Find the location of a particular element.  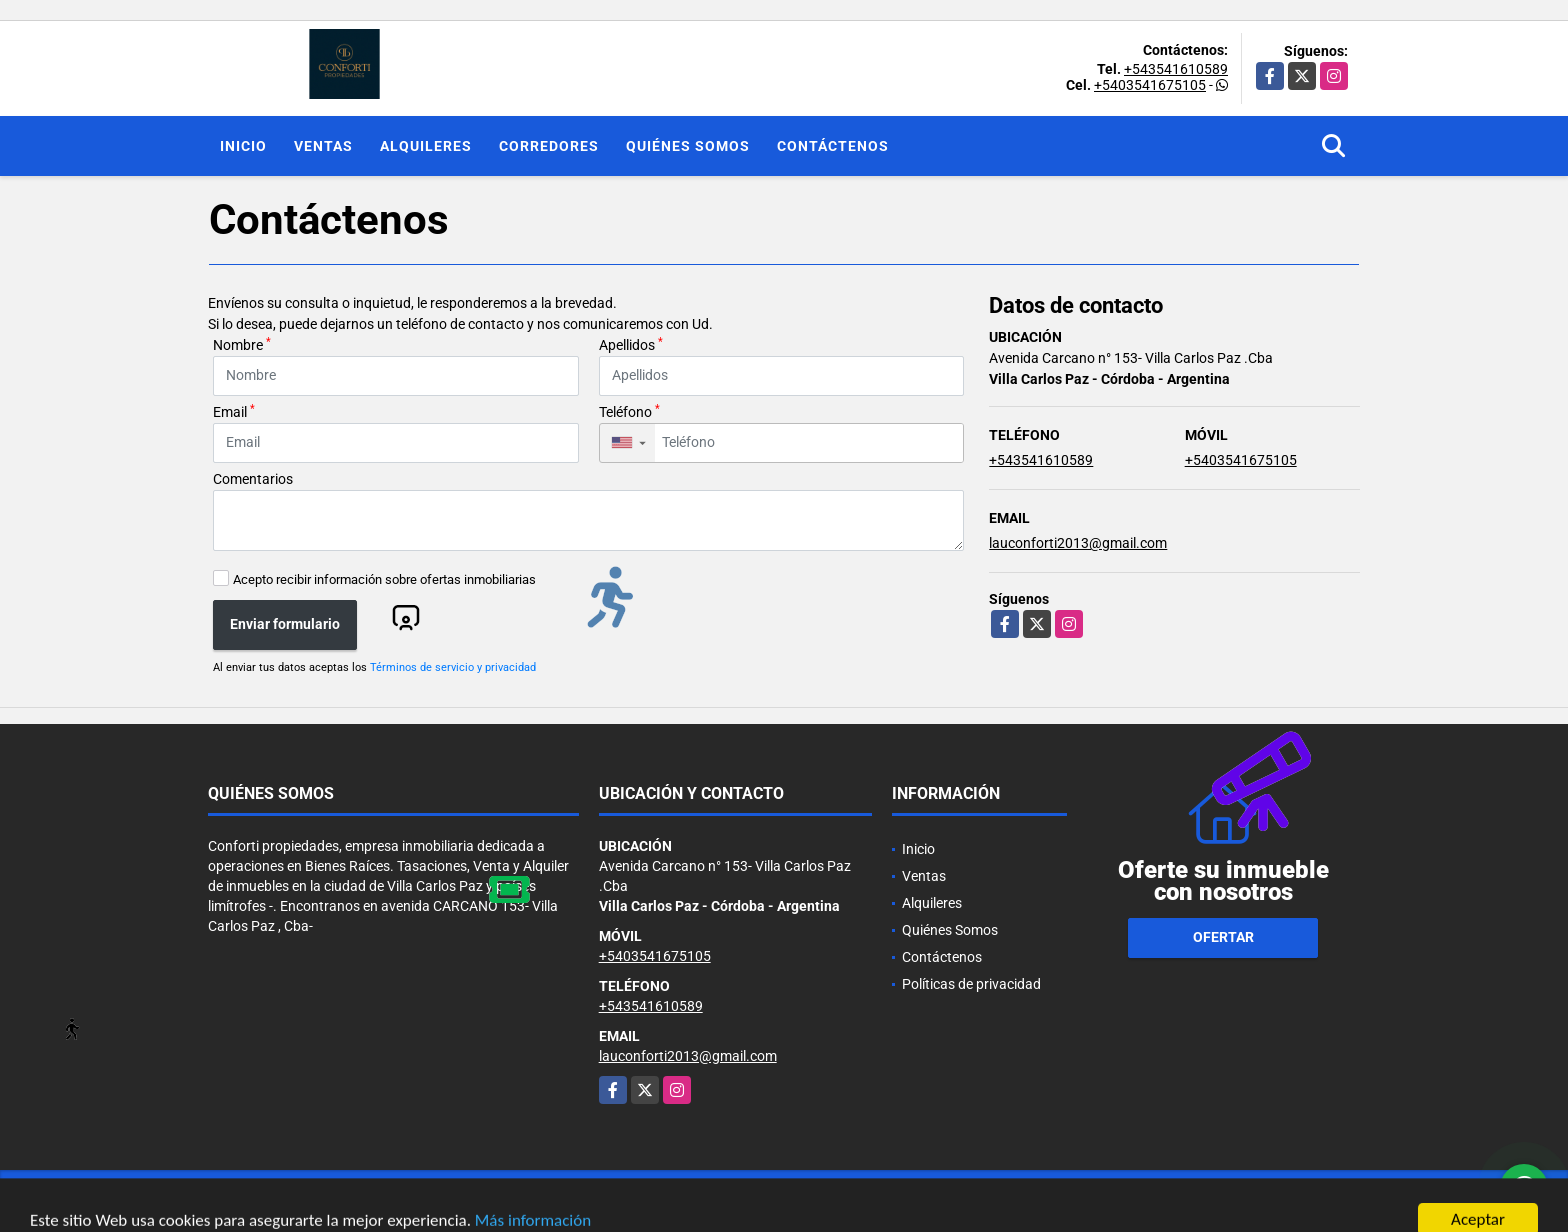

start a running or jogging workout is located at coordinates (612, 598).